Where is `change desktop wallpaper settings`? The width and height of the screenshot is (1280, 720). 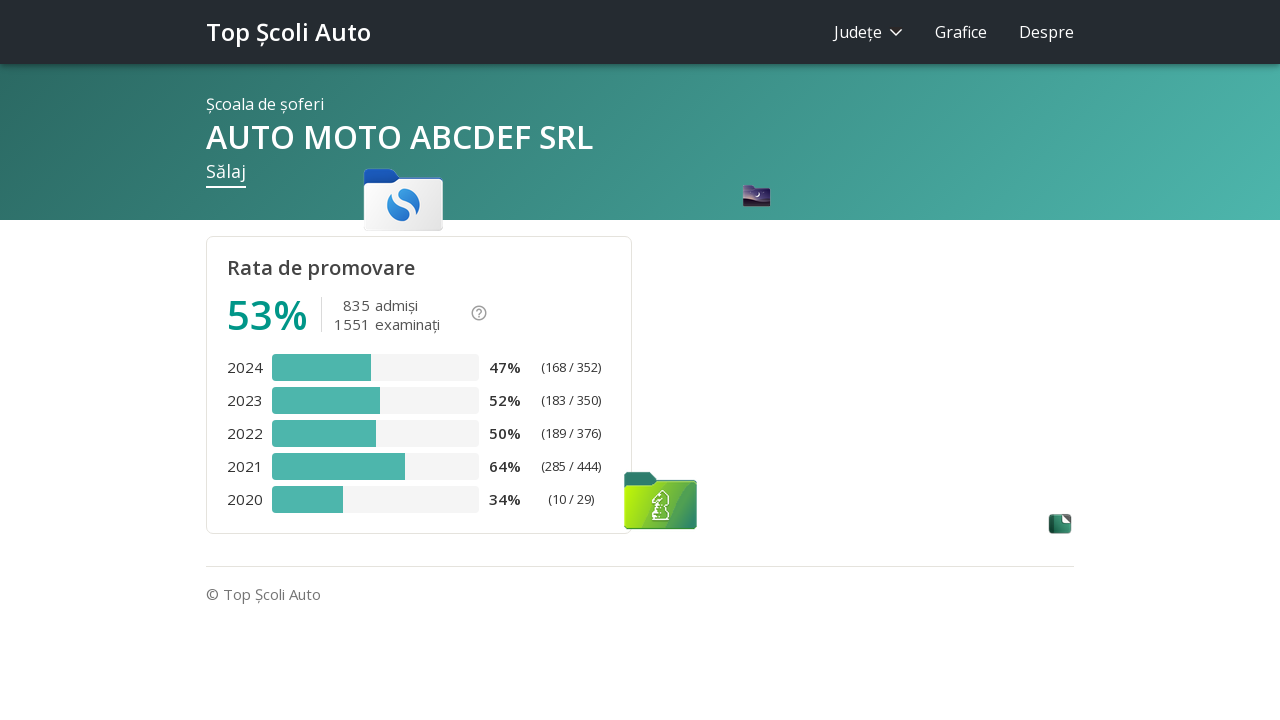 change desktop wallpaper settings is located at coordinates (1060, 523).